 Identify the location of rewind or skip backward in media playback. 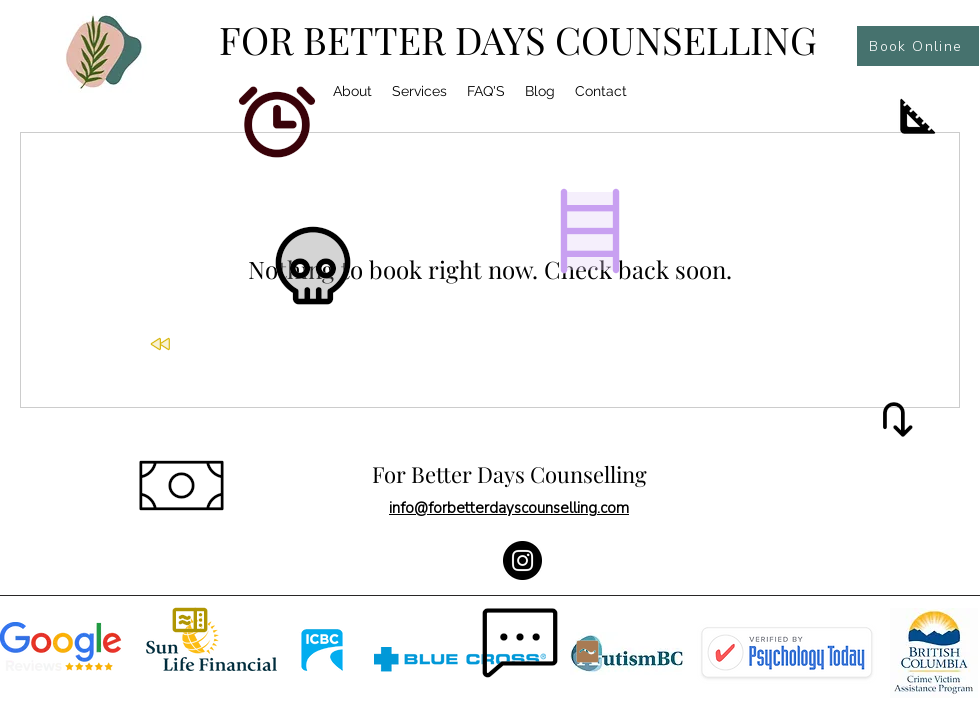
(161, 344).